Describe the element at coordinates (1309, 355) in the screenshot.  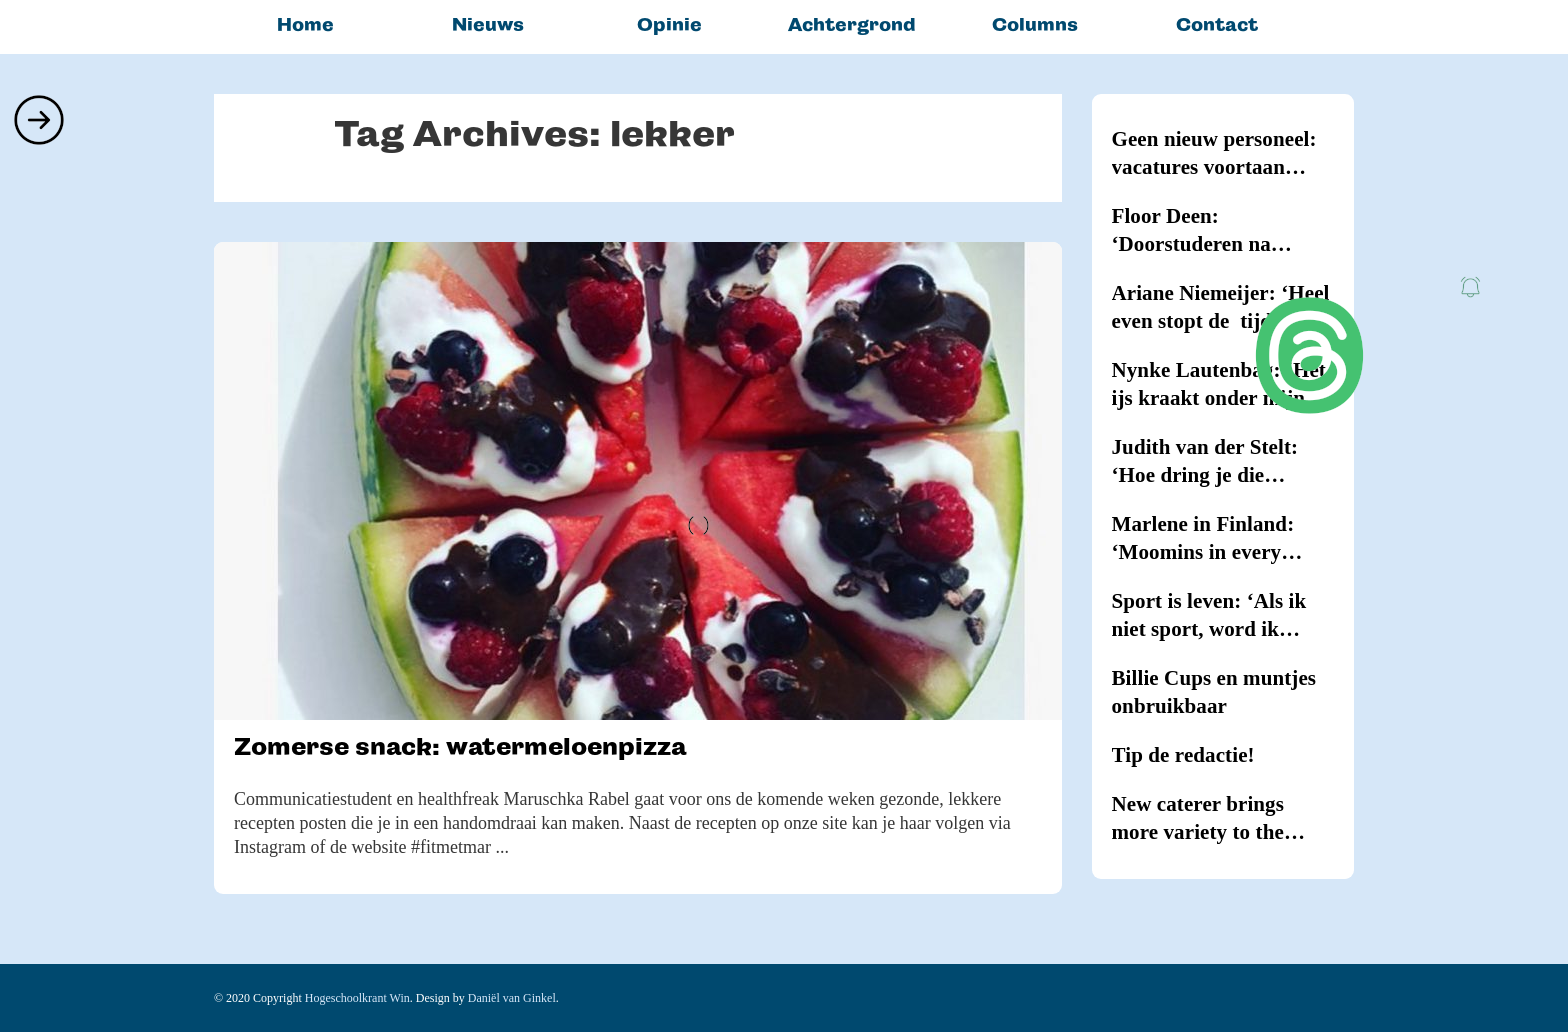
I see `open the Threads app` at that location.